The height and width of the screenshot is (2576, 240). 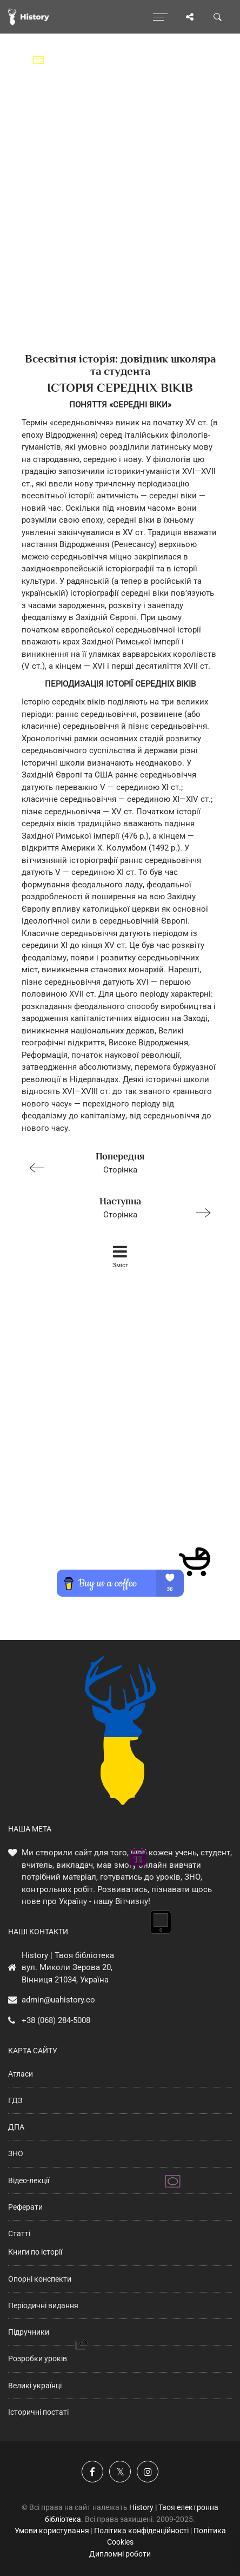 I want to click on indicates tablet device compatibility, so click(x=161, y=1922).